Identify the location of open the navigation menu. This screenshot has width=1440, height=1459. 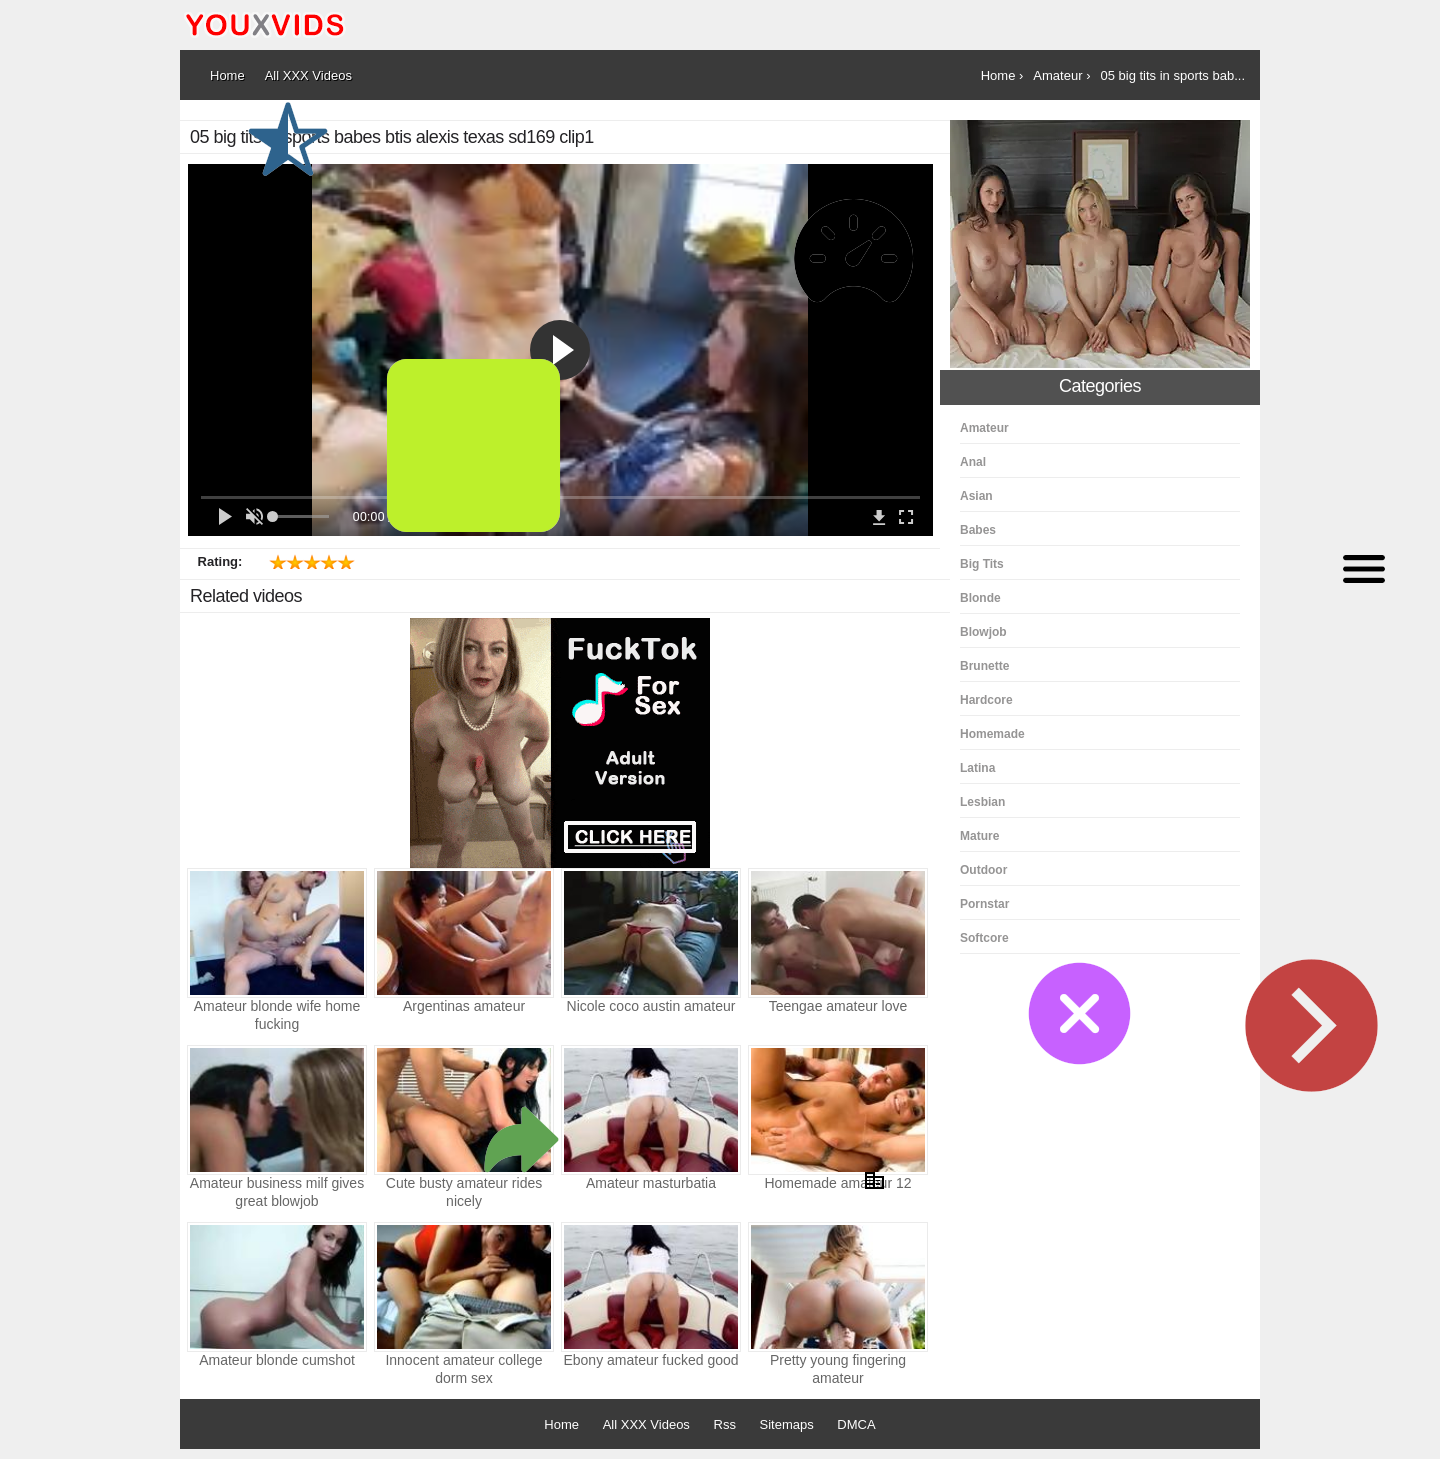
(1364, 569).